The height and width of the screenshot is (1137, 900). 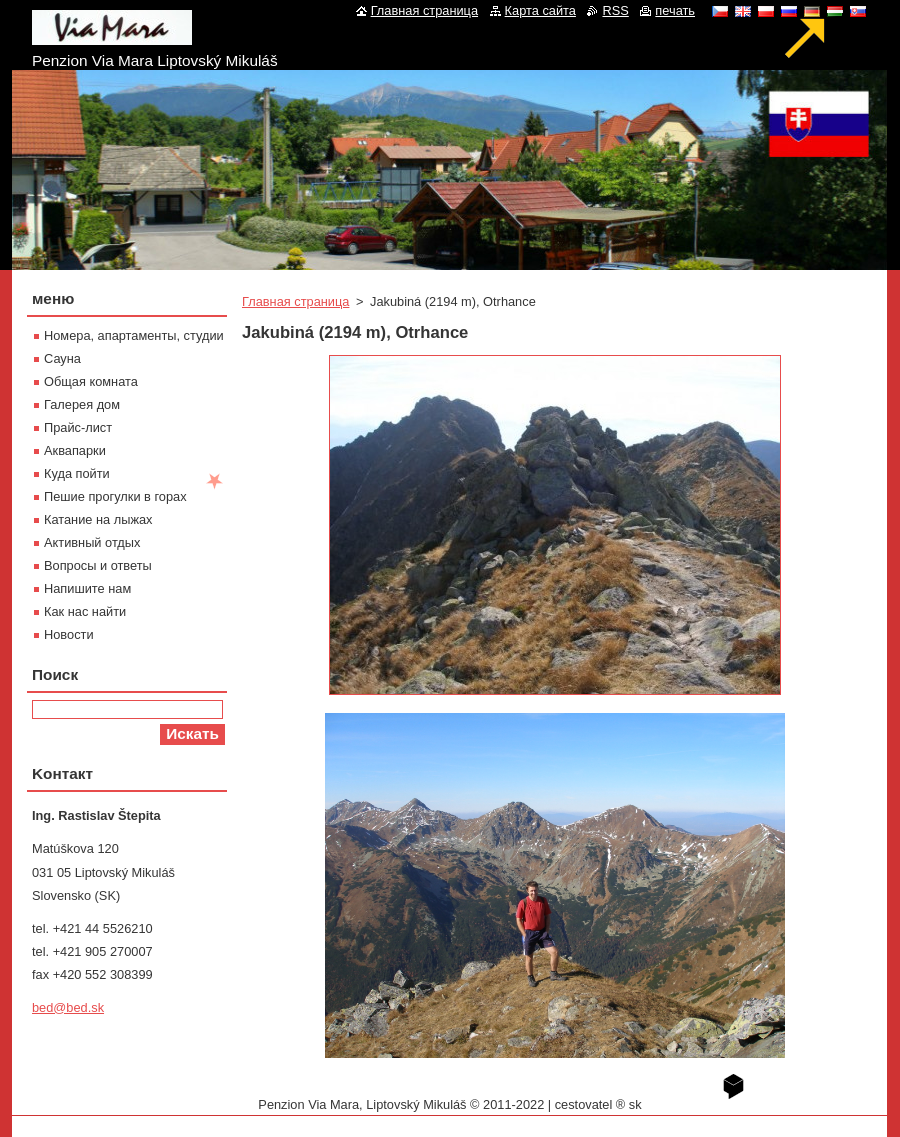 I want to click on open link in new tab or external window, so click(x=805, y=37).